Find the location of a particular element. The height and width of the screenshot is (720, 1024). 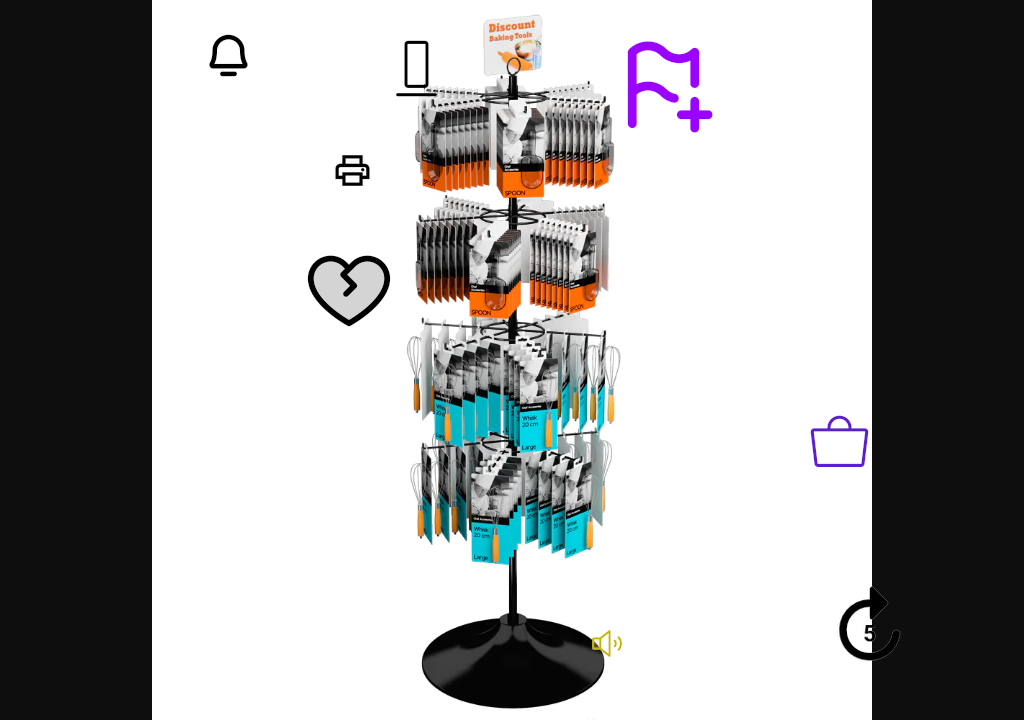

view your shopping bag is located at coordinates (839, 444).